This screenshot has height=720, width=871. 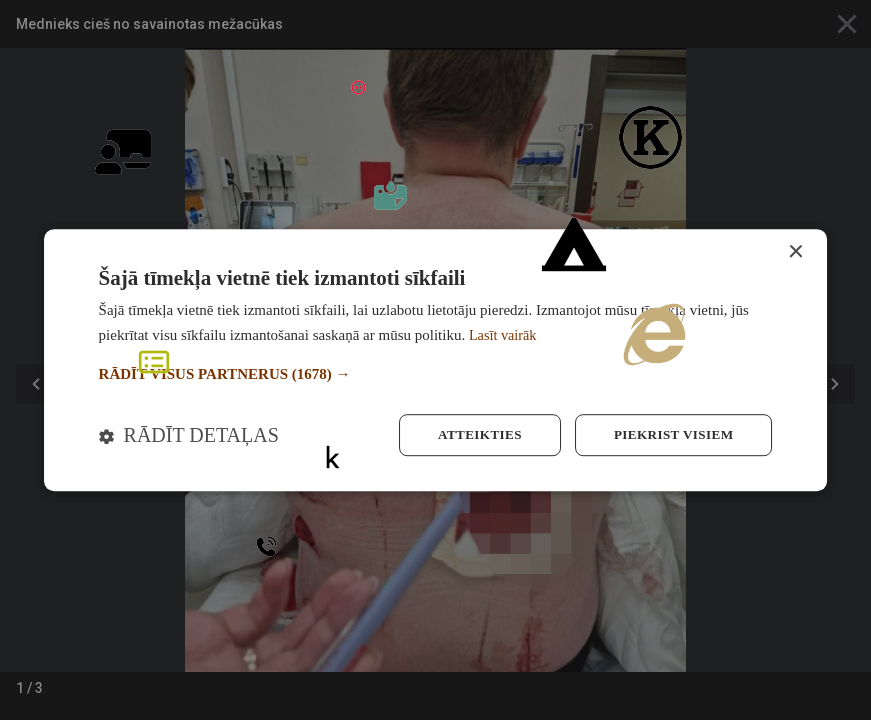 I want to click on indicates power outlet or electrical socket location, so click(x=358, y=87).